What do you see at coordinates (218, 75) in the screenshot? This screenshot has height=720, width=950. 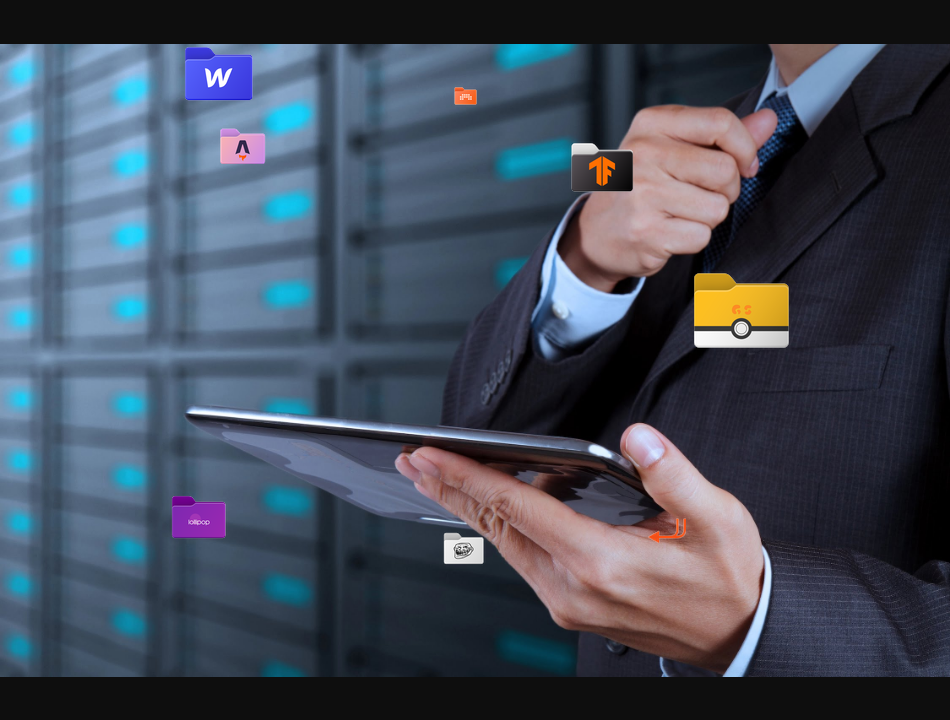 I see `folder containing Webflow project files` at bounding box center [218, 75].